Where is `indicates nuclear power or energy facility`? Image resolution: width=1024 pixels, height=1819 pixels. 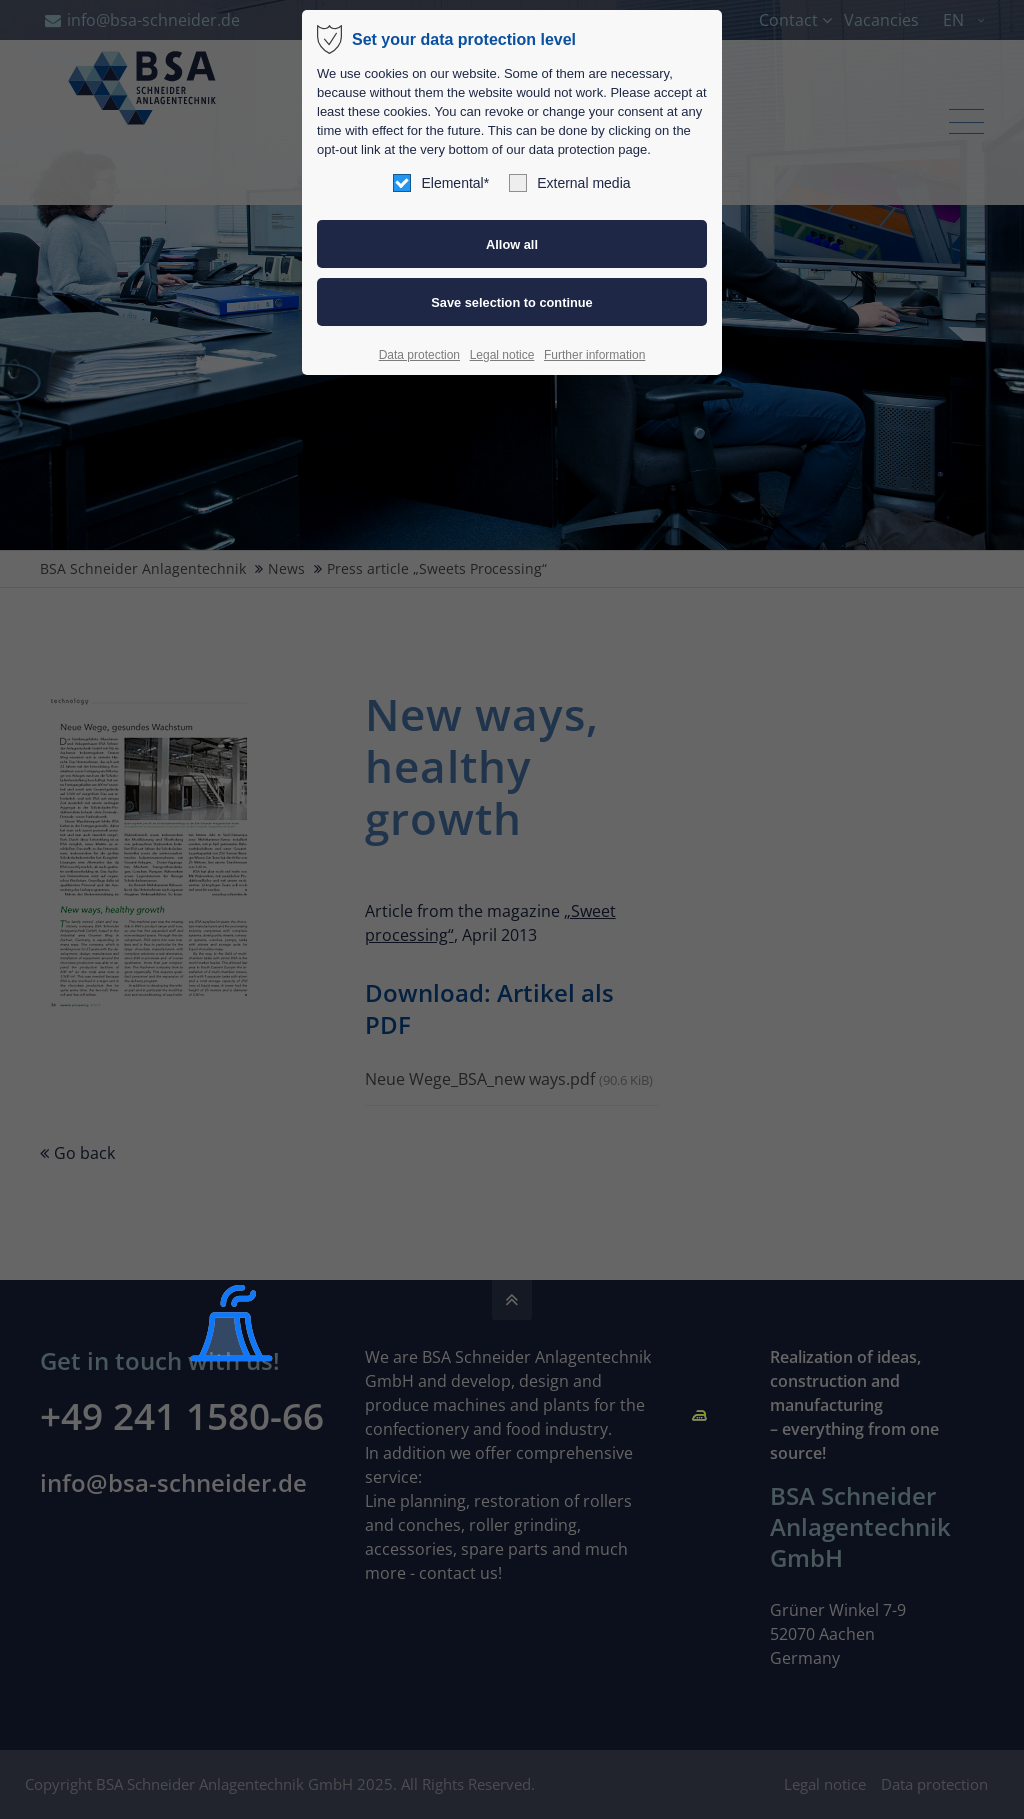 indicates nuclear power or energy facility is located at coordinates (231, 1328).